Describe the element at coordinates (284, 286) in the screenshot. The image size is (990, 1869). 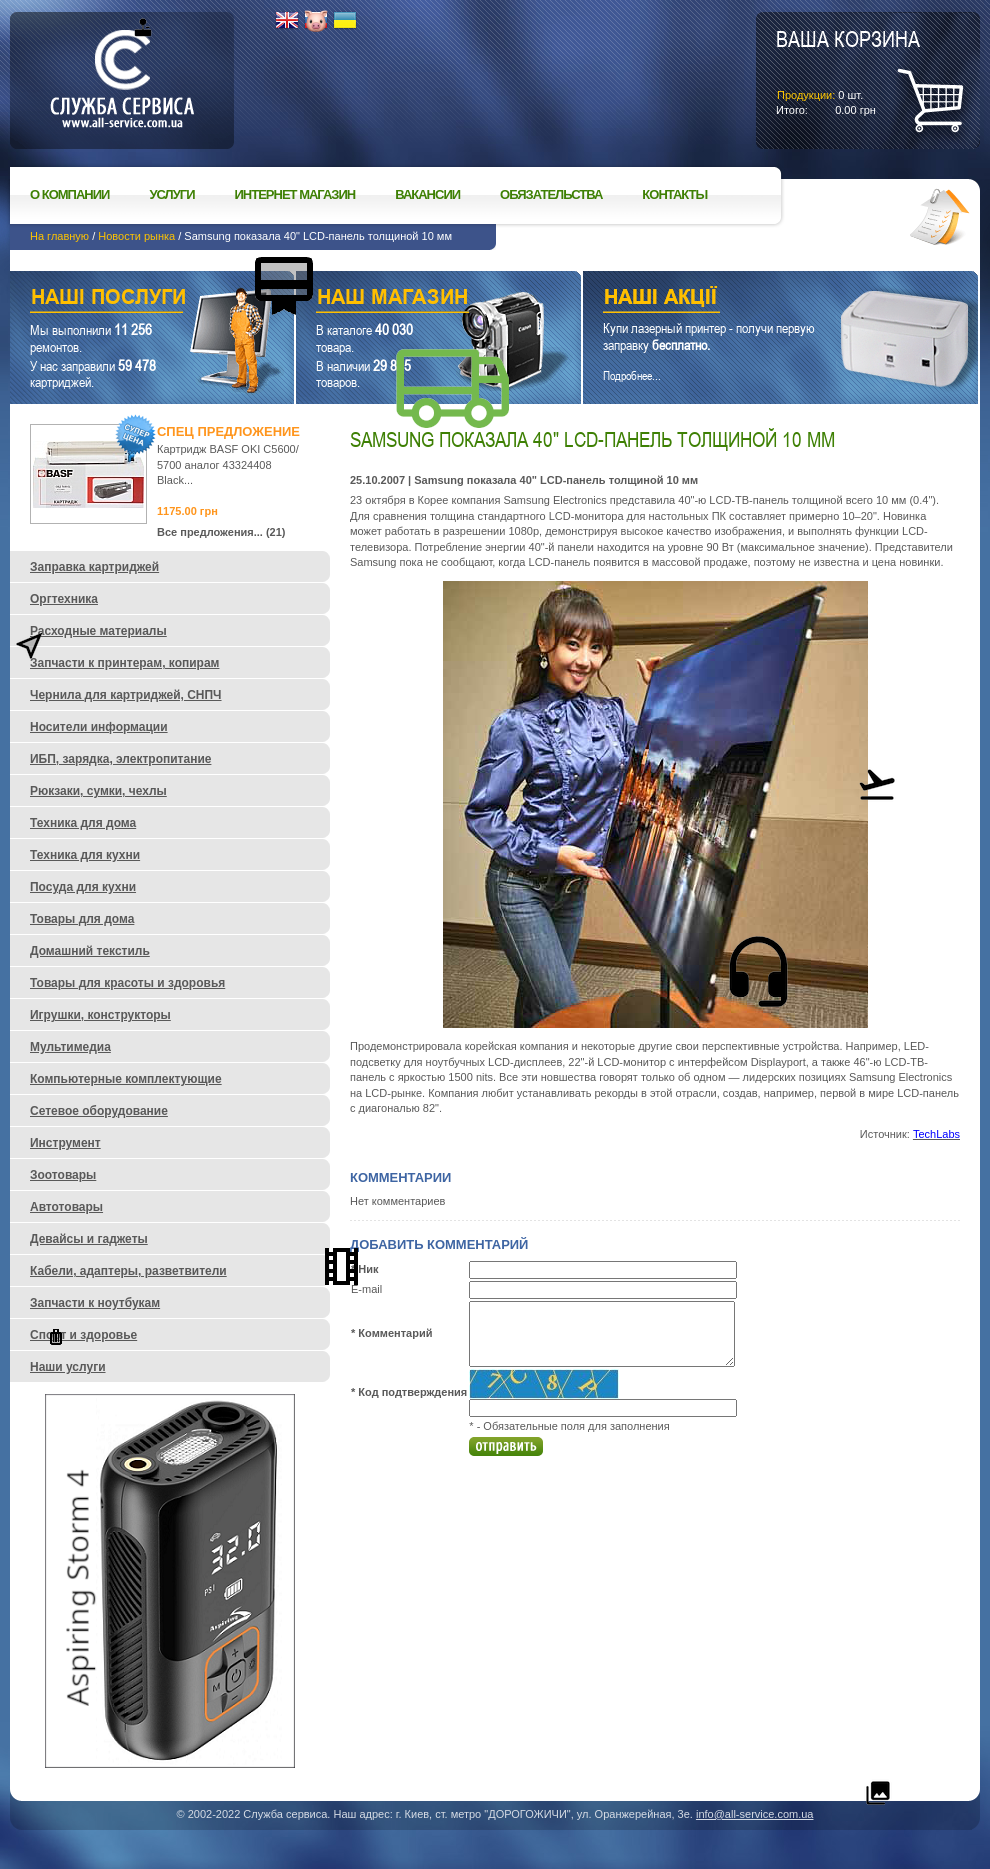
I see `view membership card details` at that location.